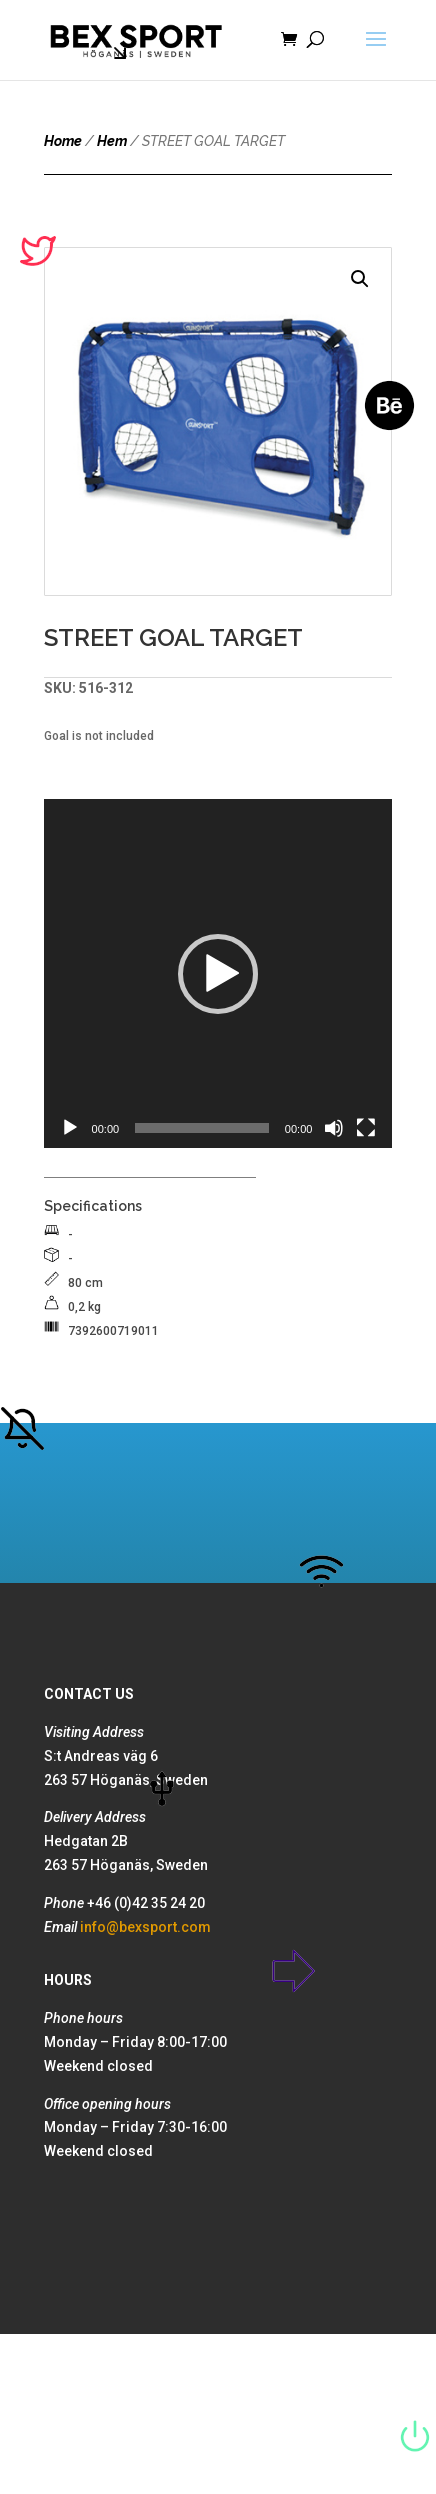  I want to click on connect a USB device, so click(162, 1789).